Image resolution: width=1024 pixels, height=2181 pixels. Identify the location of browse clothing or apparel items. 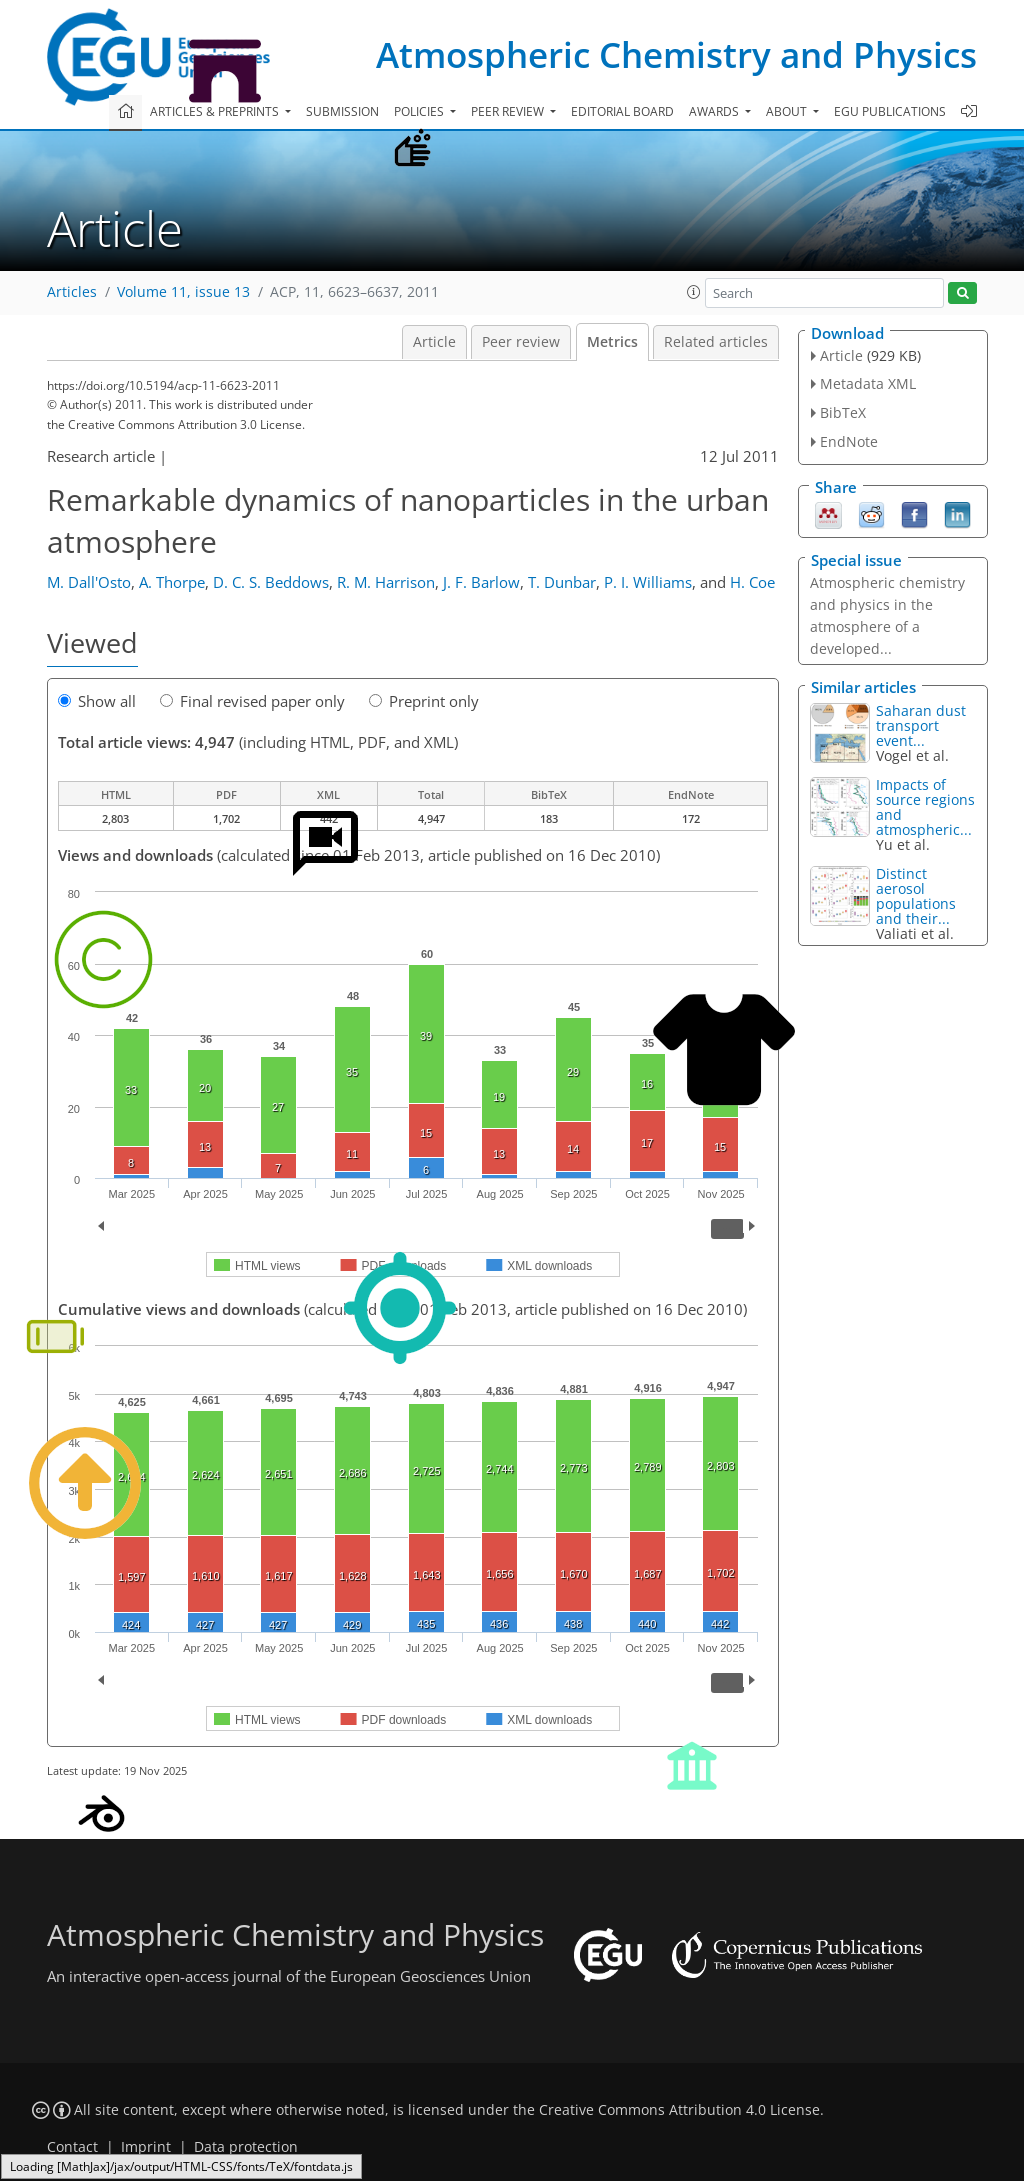
(724, 1046).